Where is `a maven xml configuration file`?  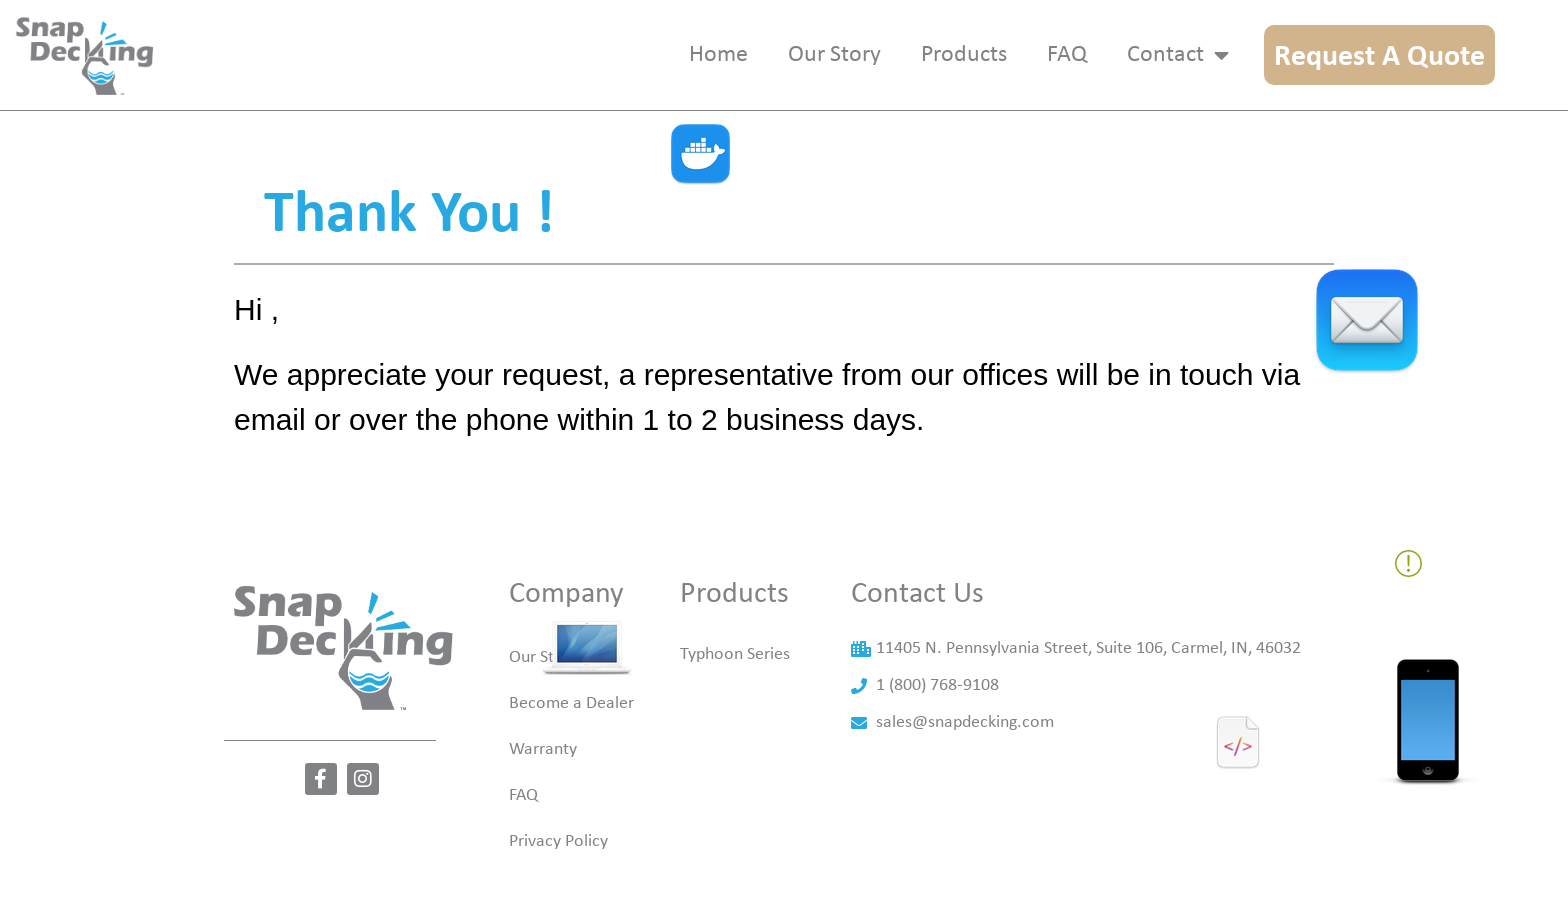 a maven xml configuration file is located at coordinates (1238, 742).